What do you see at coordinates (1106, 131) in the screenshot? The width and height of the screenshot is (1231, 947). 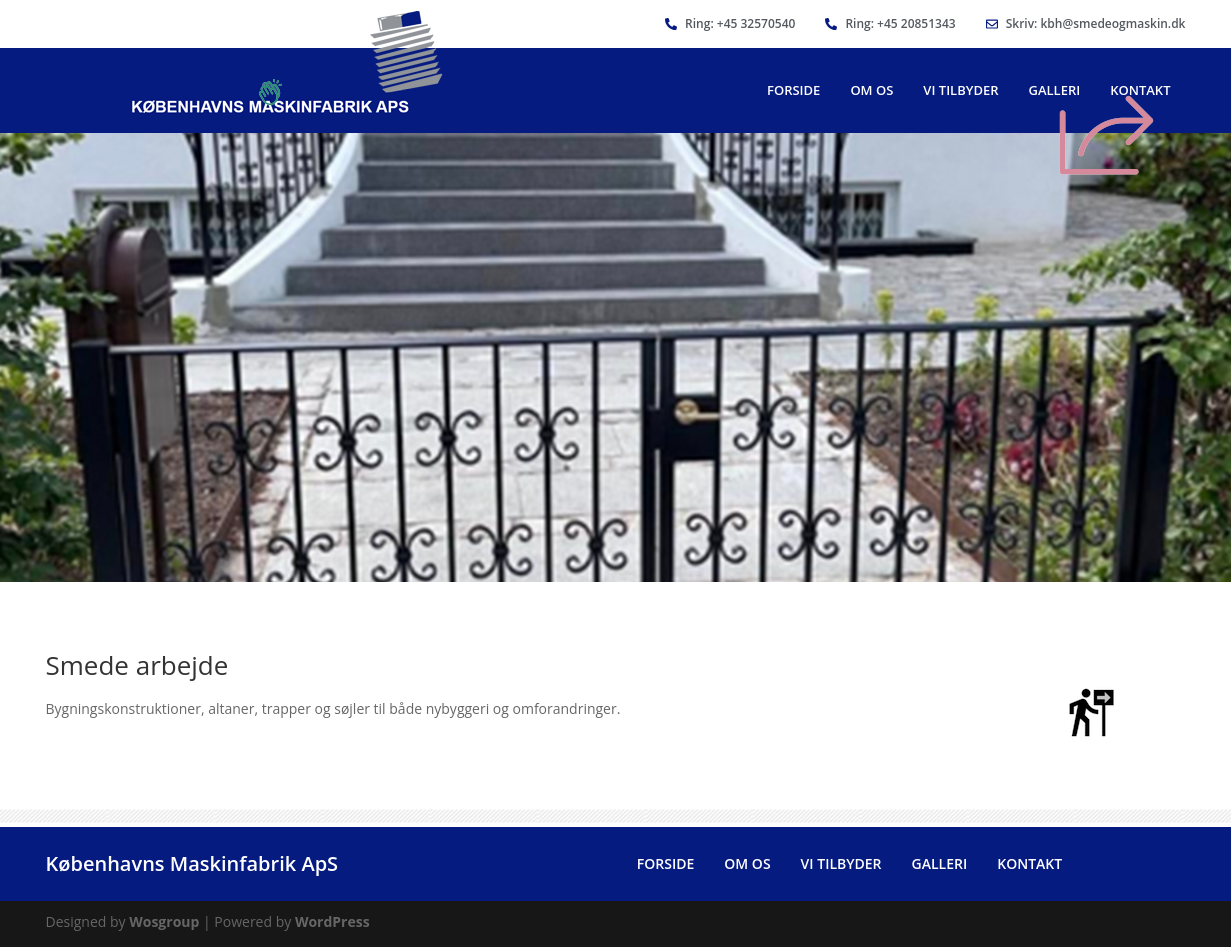 I see `share this content` at bounding box center [1106, 131].